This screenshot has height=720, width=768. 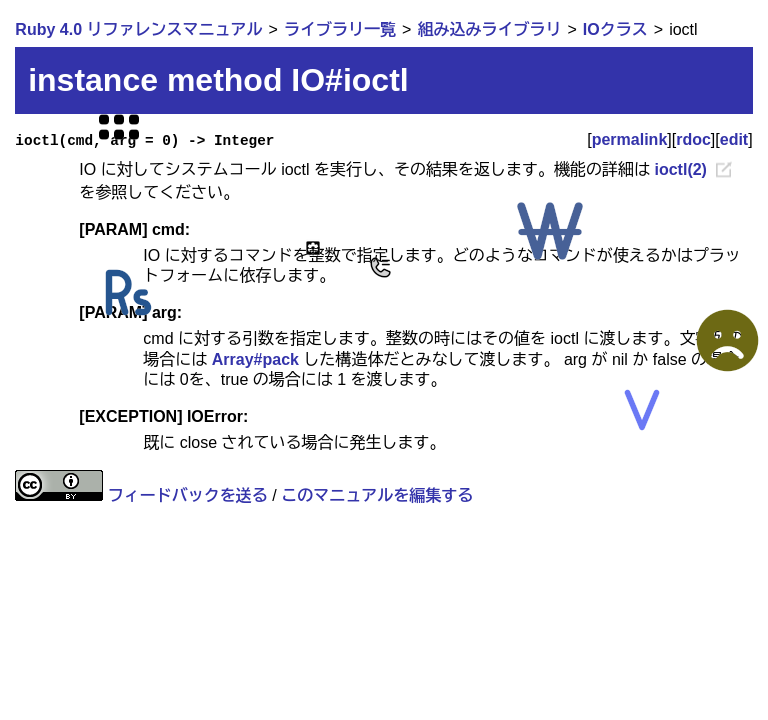 I want to click on indicates a verified or validated status, so click(x=642, y=410).